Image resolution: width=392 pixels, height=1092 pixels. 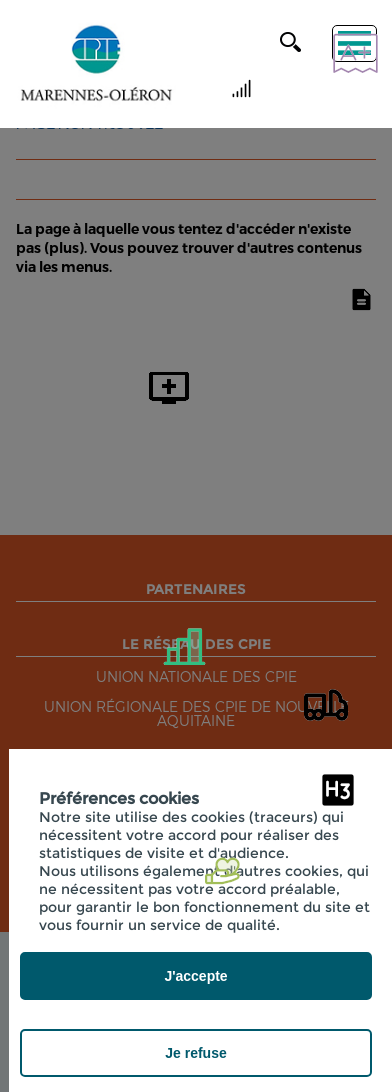 I want to click on indicates full signal strength, so click(x=241, y=88).